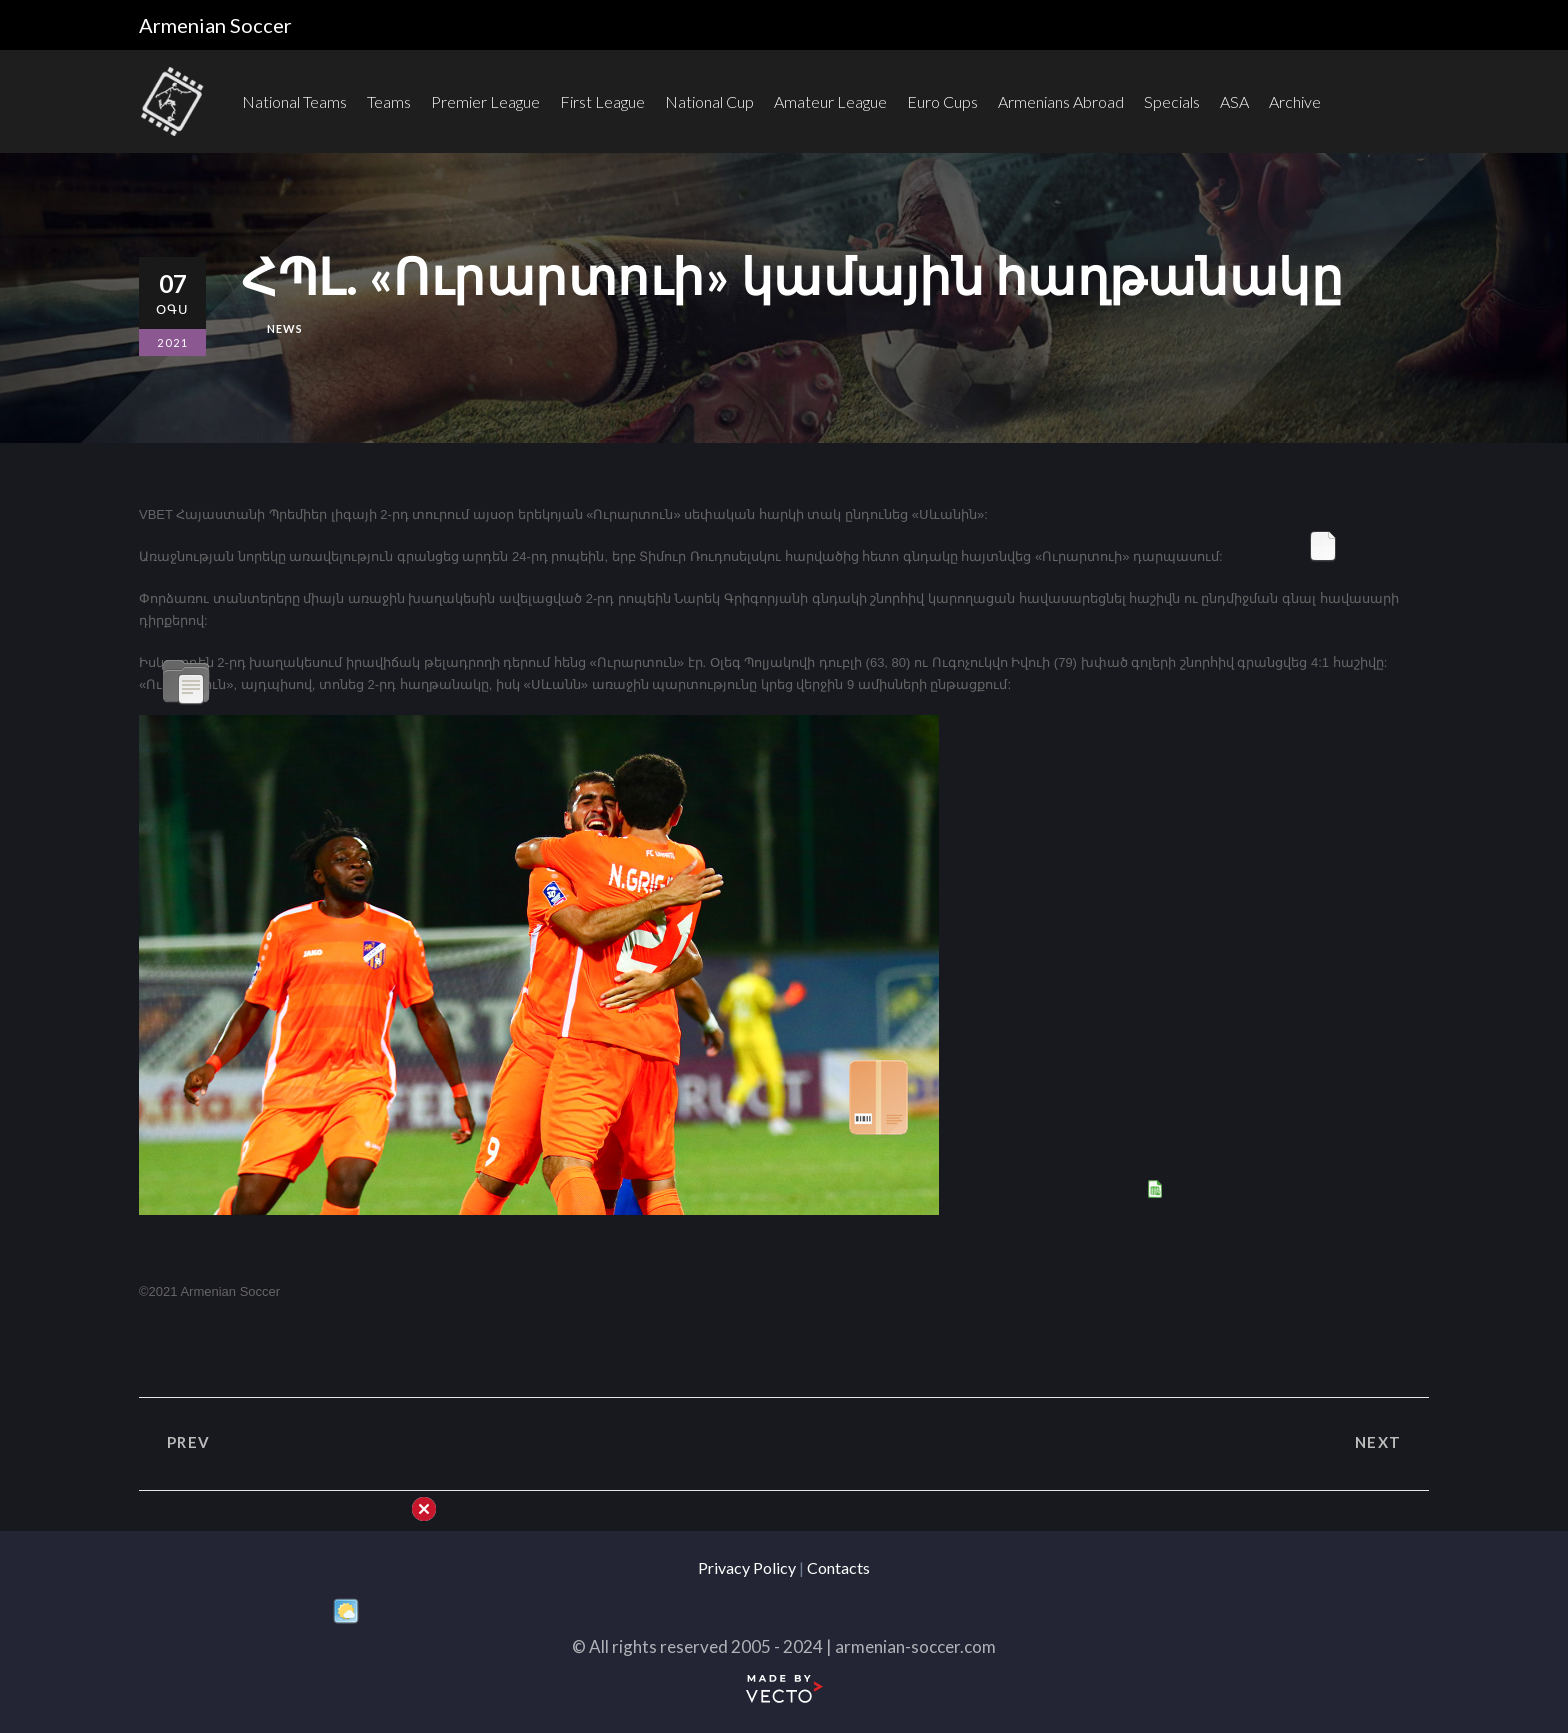 Image resolution: width=1568 pixels, height=1733 pixels. Describe the element at coordinates (878, 1097) in the screenshot. I see `open a compressed archive file` at that location.